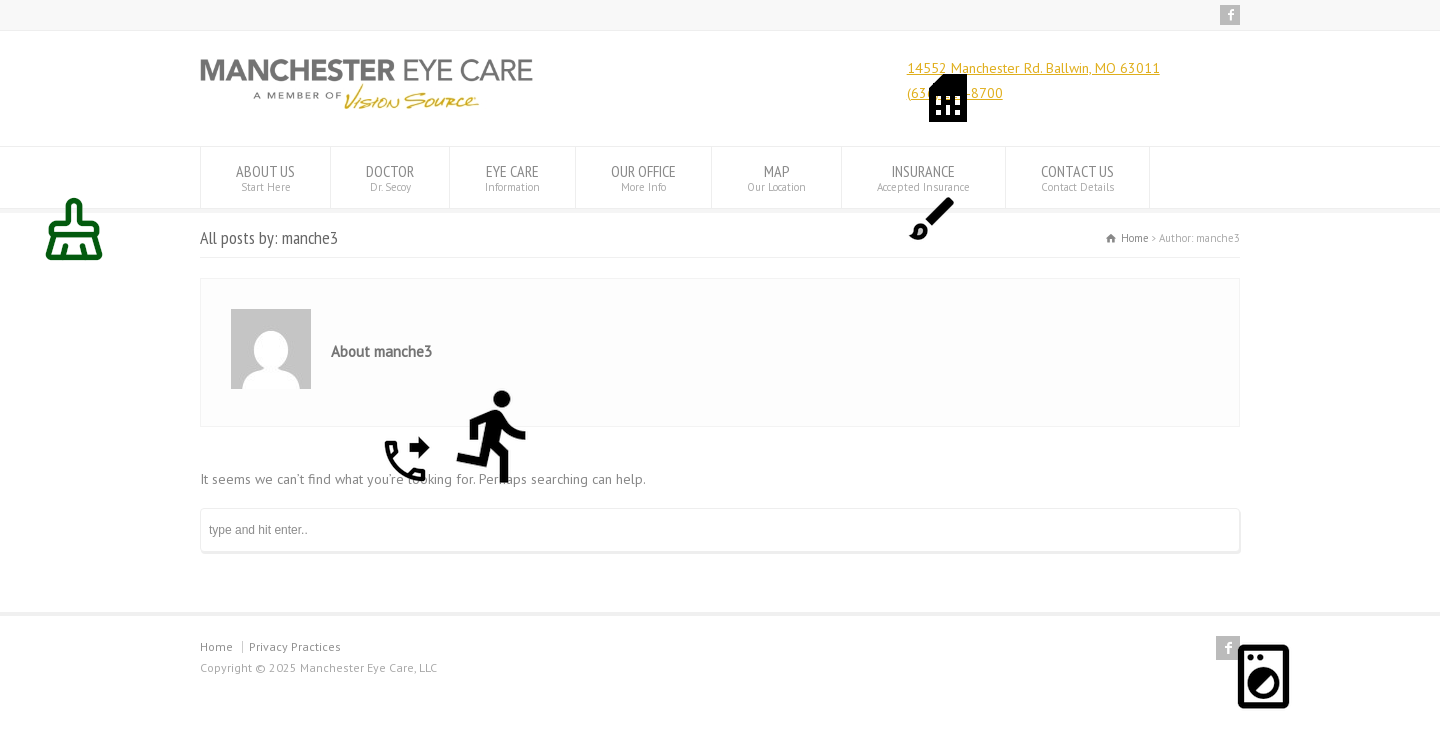 This screenshot has width=1440, height=734. I want to click on access drawing or painting tools, so click(932, 218).